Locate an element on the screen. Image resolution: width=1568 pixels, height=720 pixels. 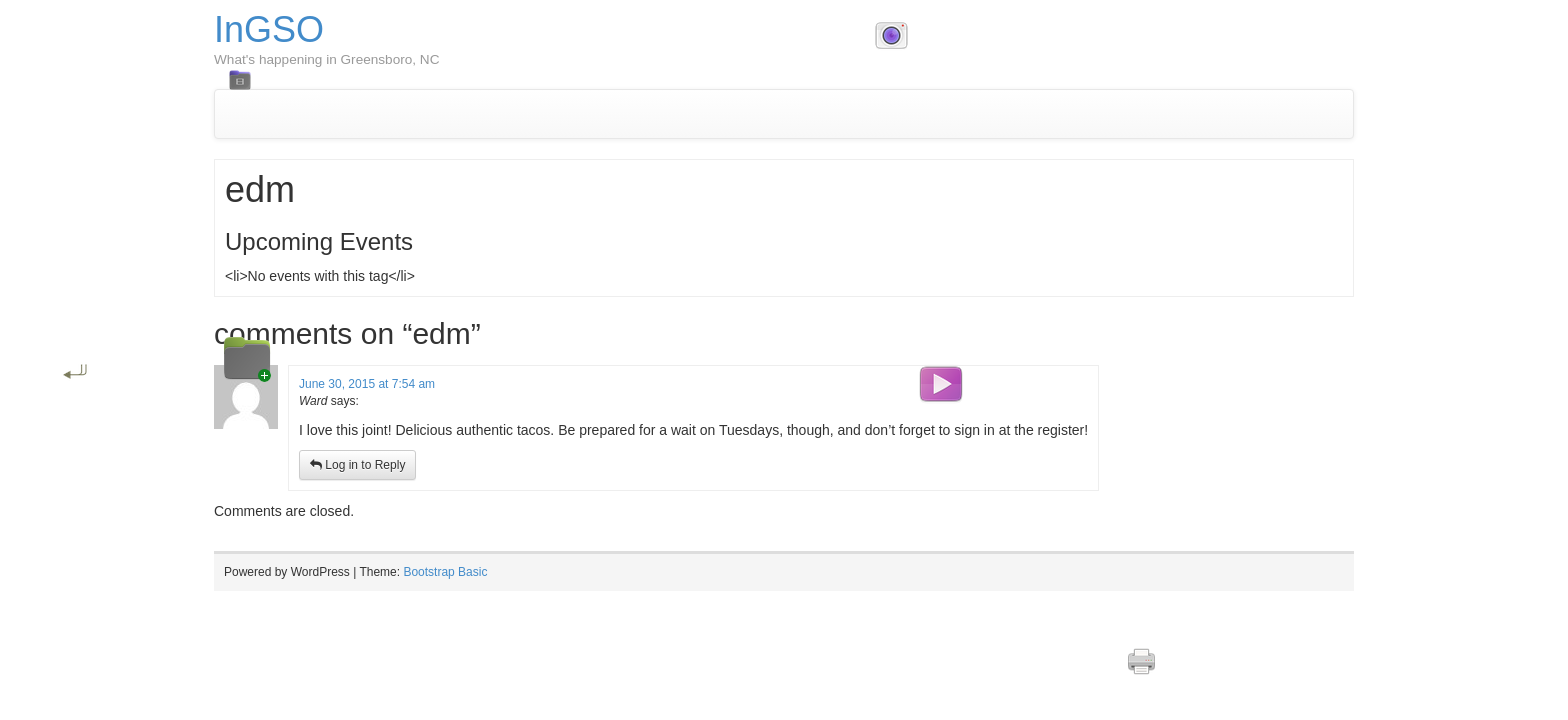
open the cheese webcam application is located at coordinates (891, 35).